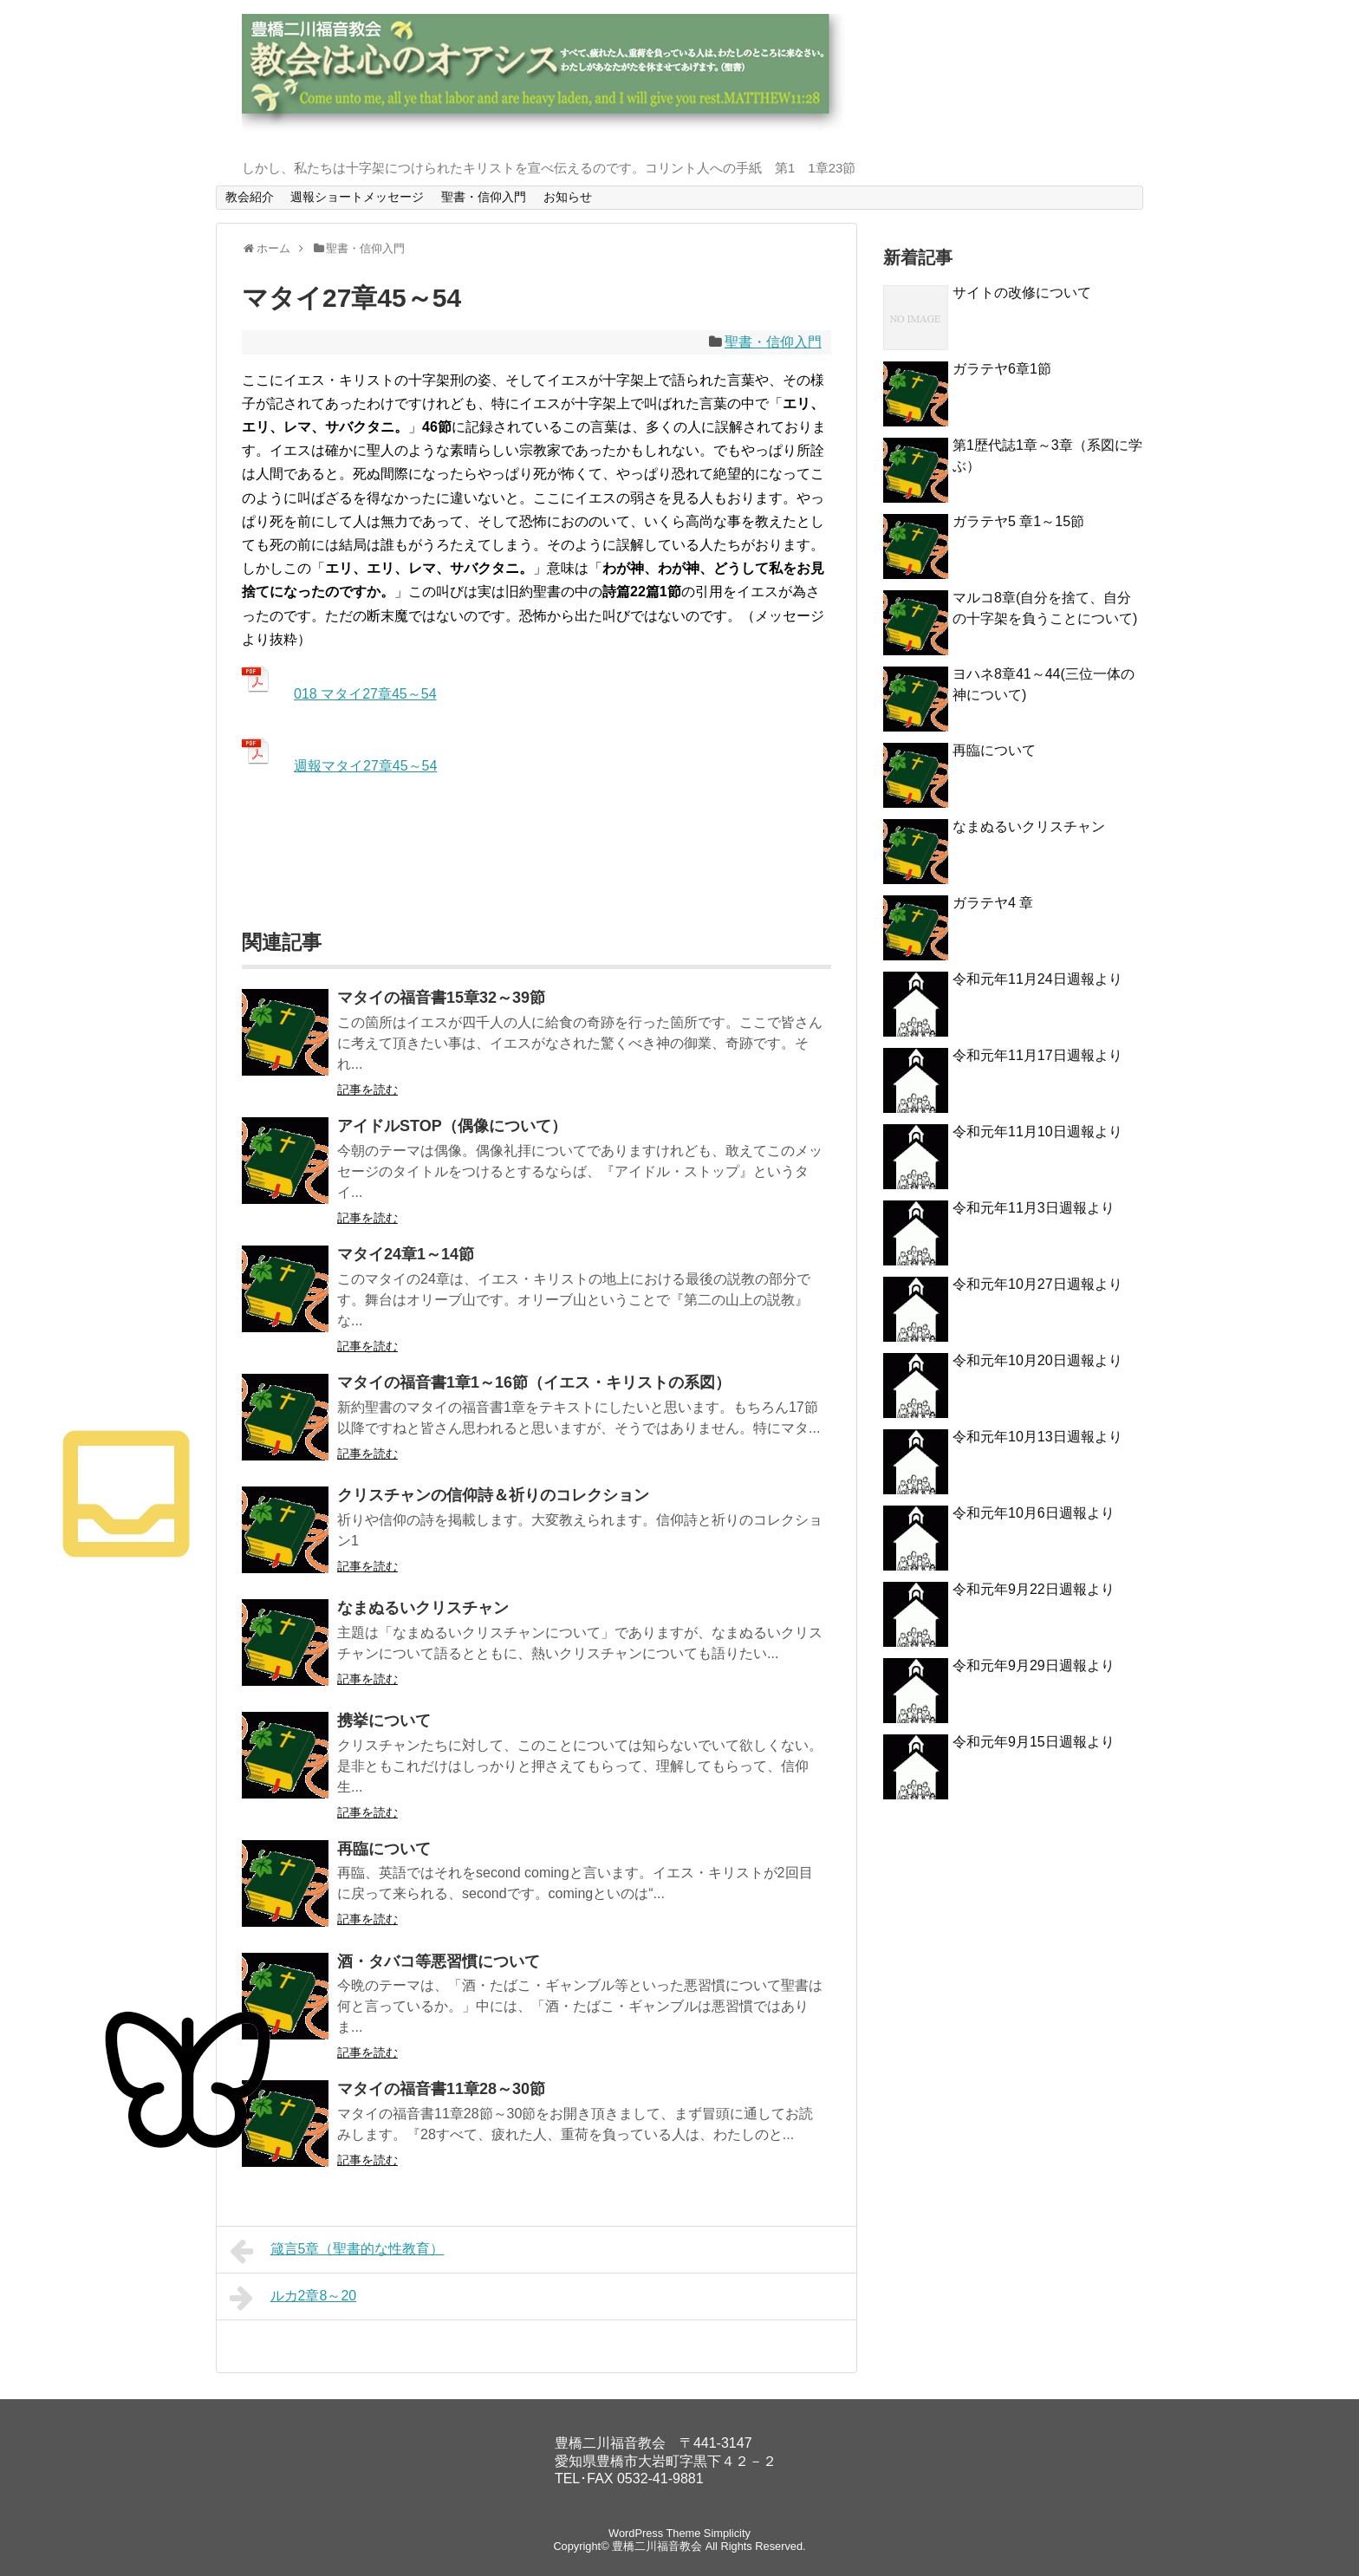 The width and height of the screenshot is (1359, 2576). What do you see at coordinates (126, 1493) in the screenshot?
I see `view inbox or incoming items` at bounding box center [126, 1493].